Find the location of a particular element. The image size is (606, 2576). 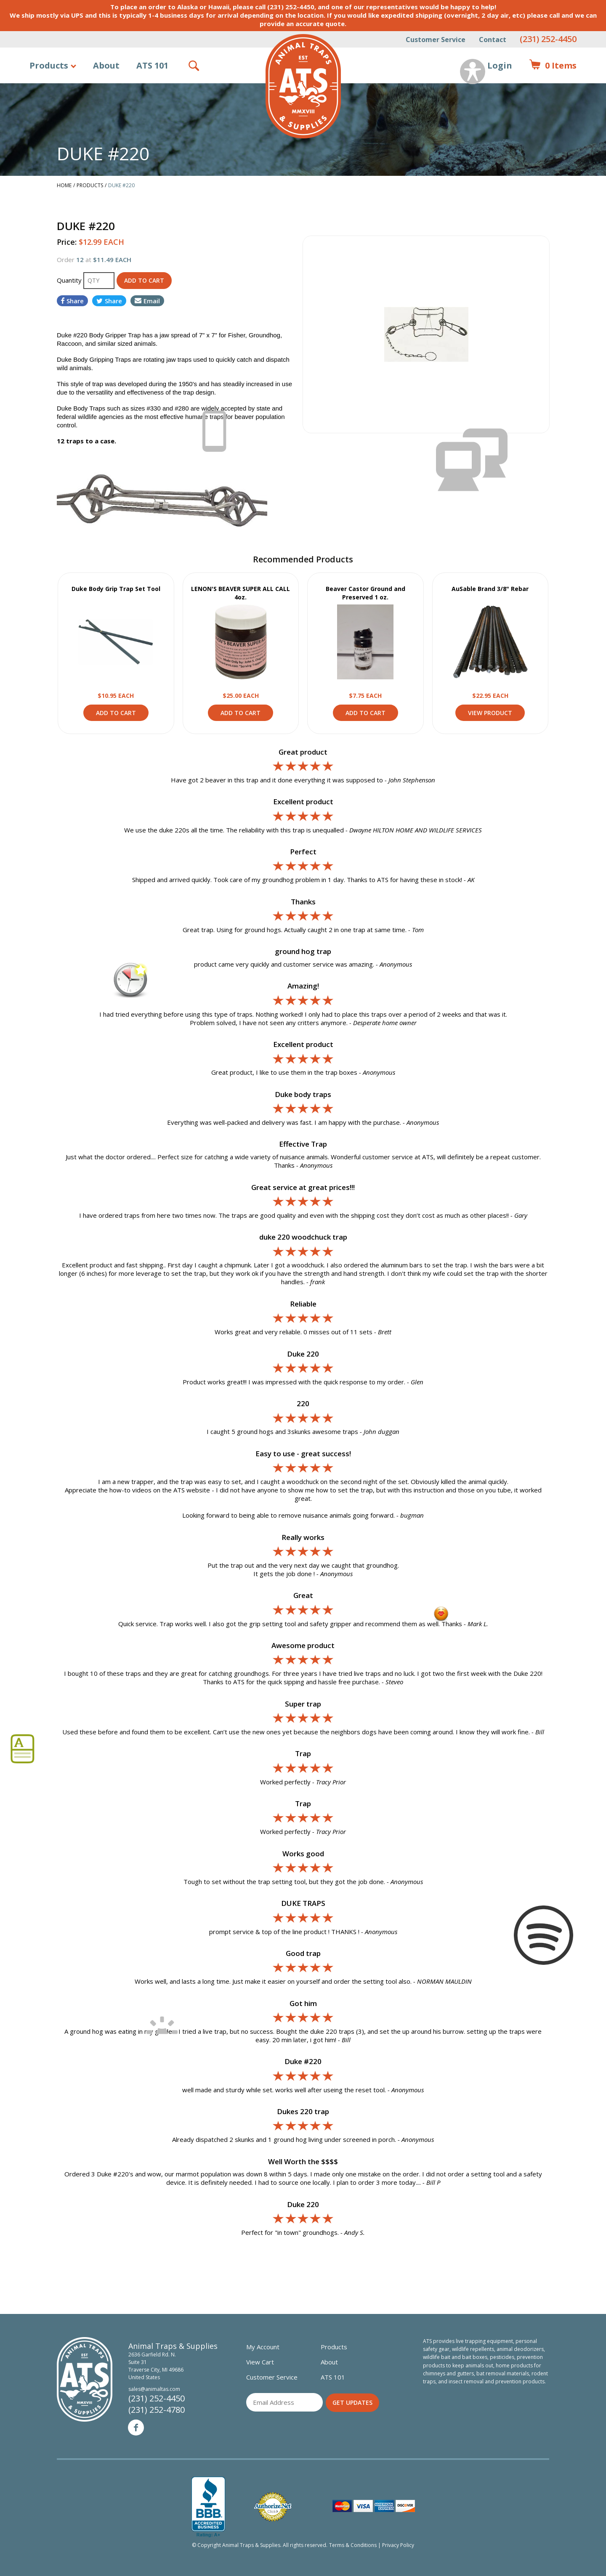

send a kiss emoji in chat is located at coordinates (441, 1614).